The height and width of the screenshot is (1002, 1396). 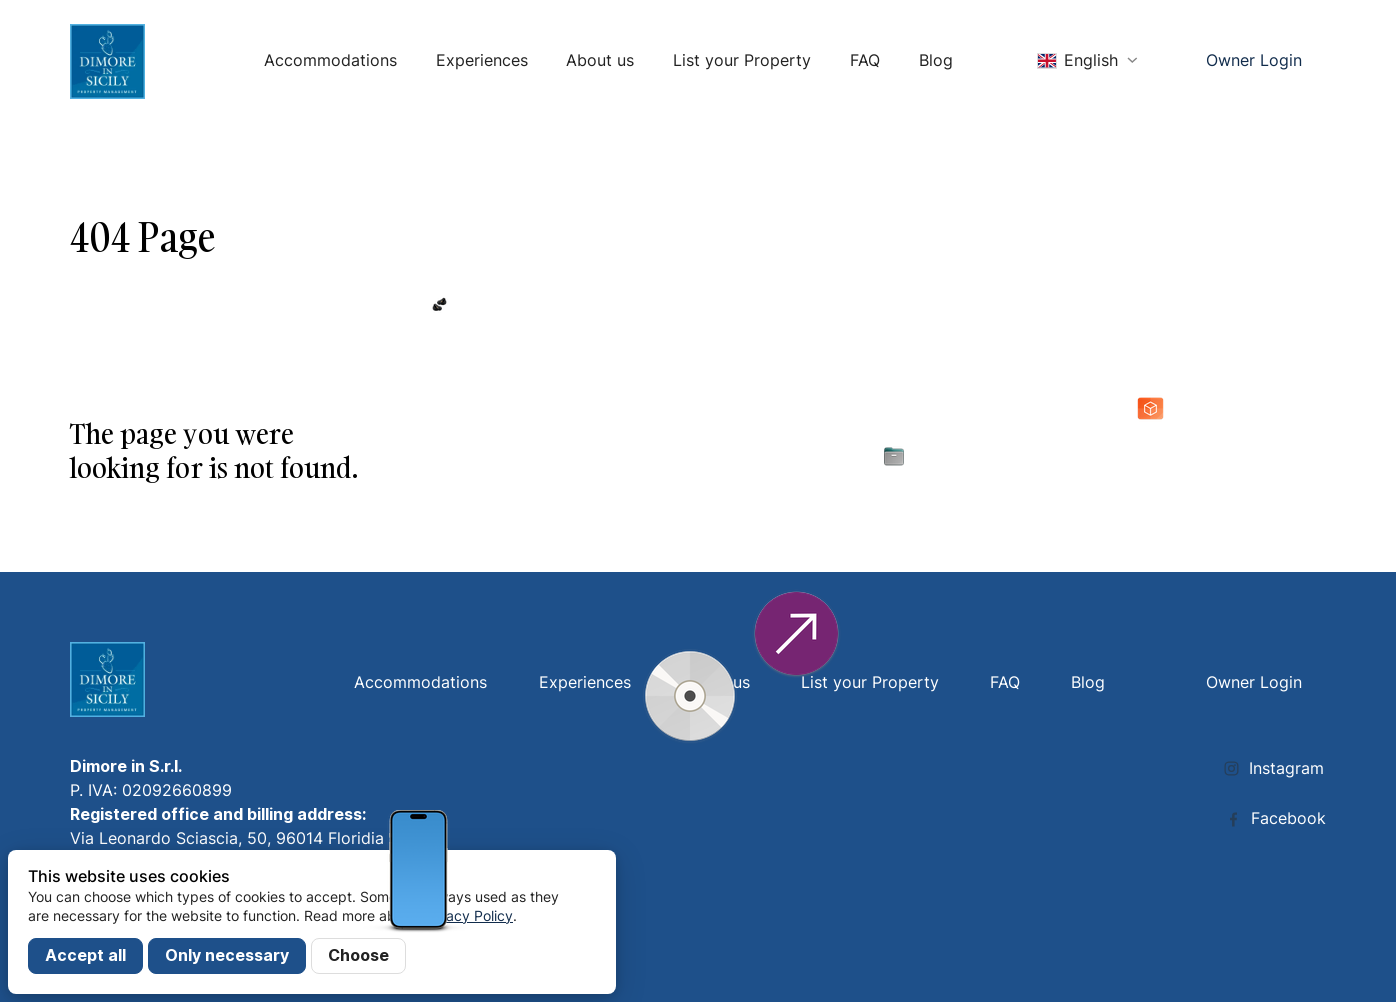 What do you see at coordinates (796, 633) in the screenshot?
I see `indicates a symbolic link or shortcut to another file` at bounding box center [796, 633].